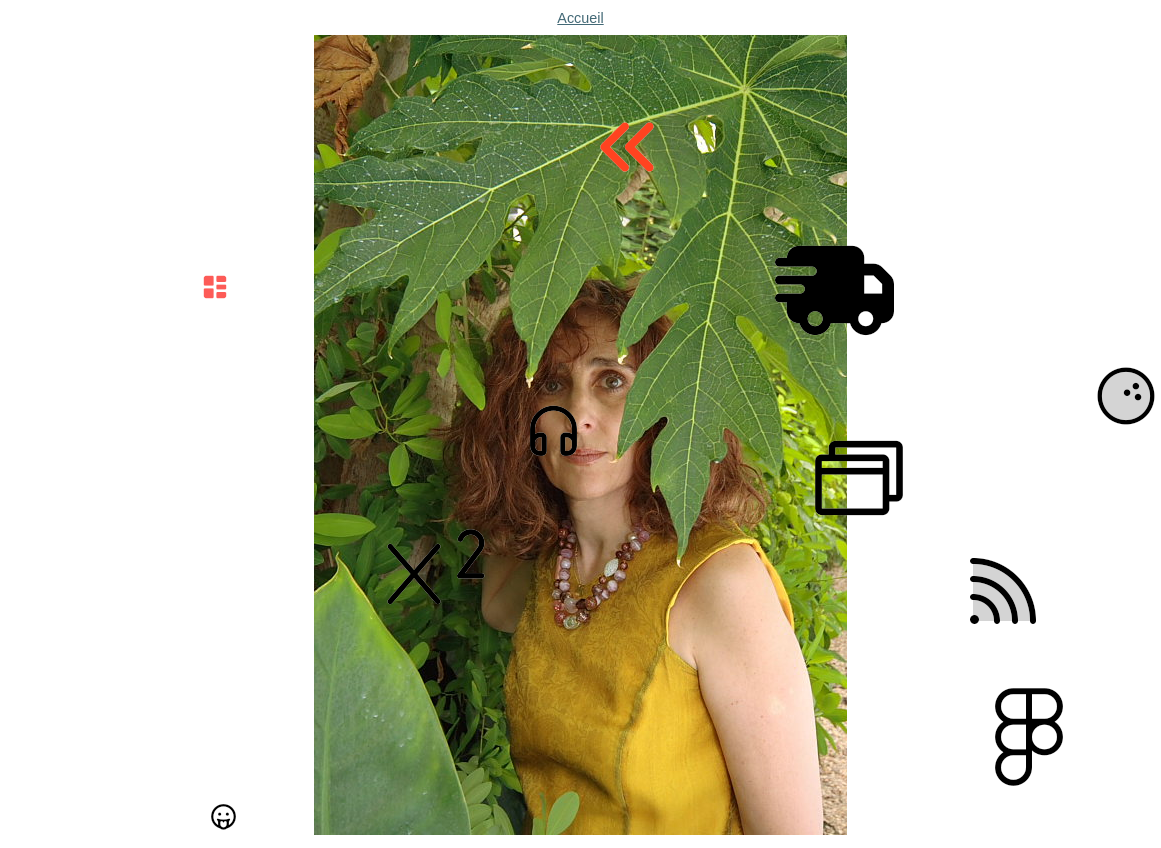 The image size is (1161, 848). What do you see at coordinates (1000, 594) in the screenshot?
I see `subscribe to RSS feed` at bounding box center [1000, 594].